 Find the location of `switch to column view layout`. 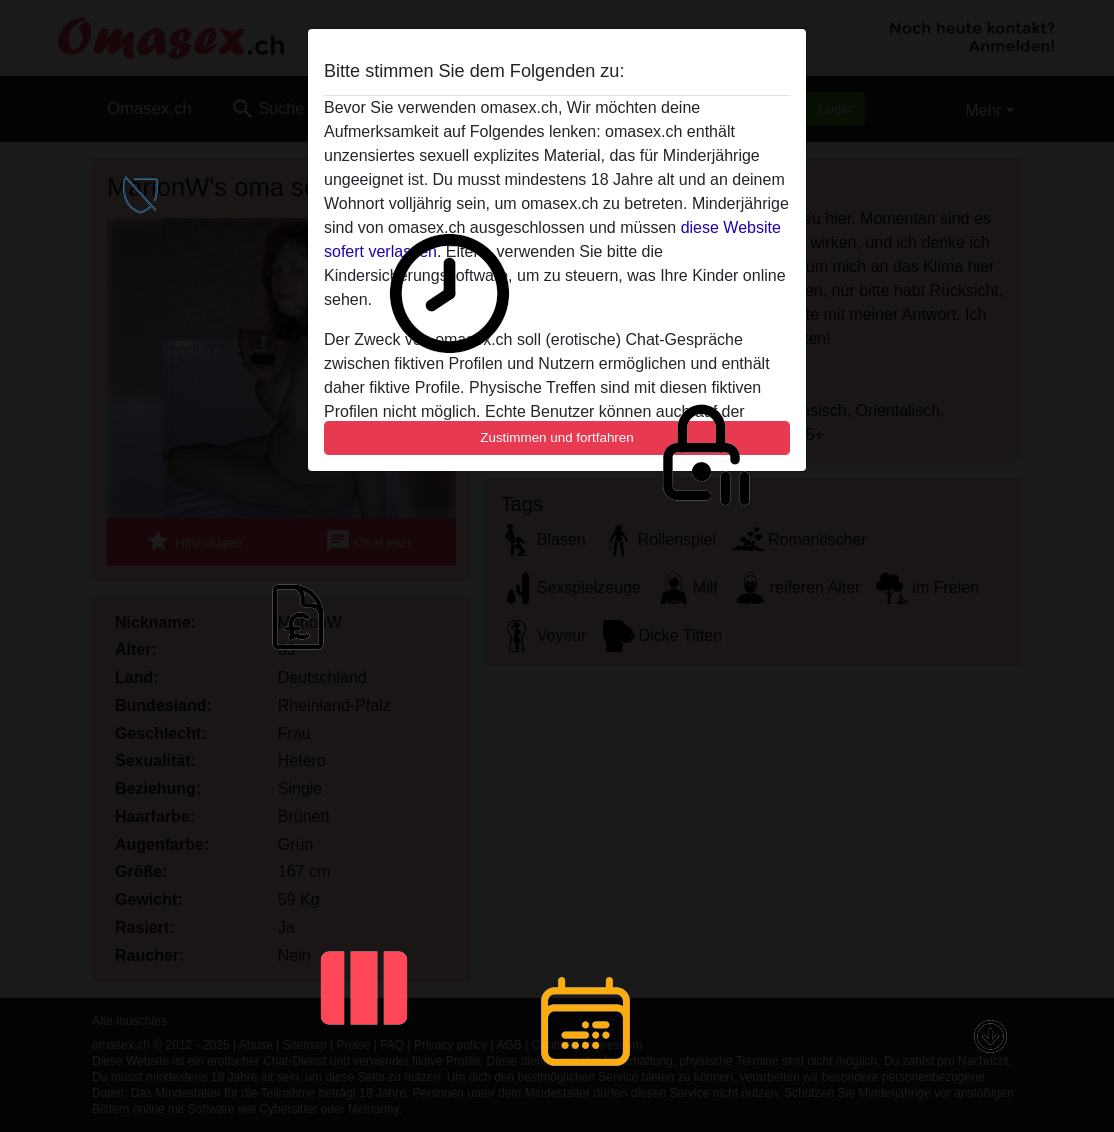

switch to column view layout is located at coordinates (364, 988).